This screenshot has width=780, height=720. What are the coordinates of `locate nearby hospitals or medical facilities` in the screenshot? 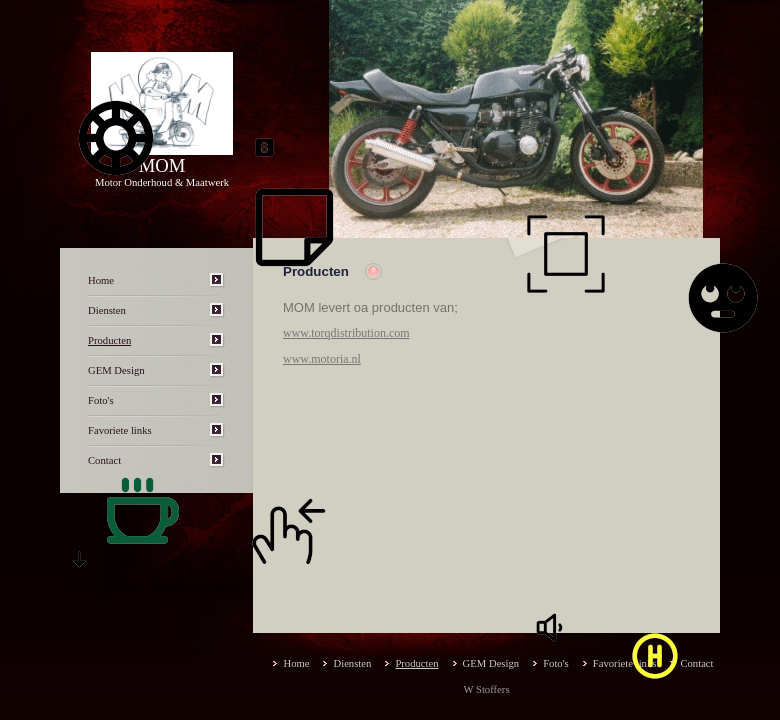 It's located at (655, 656).